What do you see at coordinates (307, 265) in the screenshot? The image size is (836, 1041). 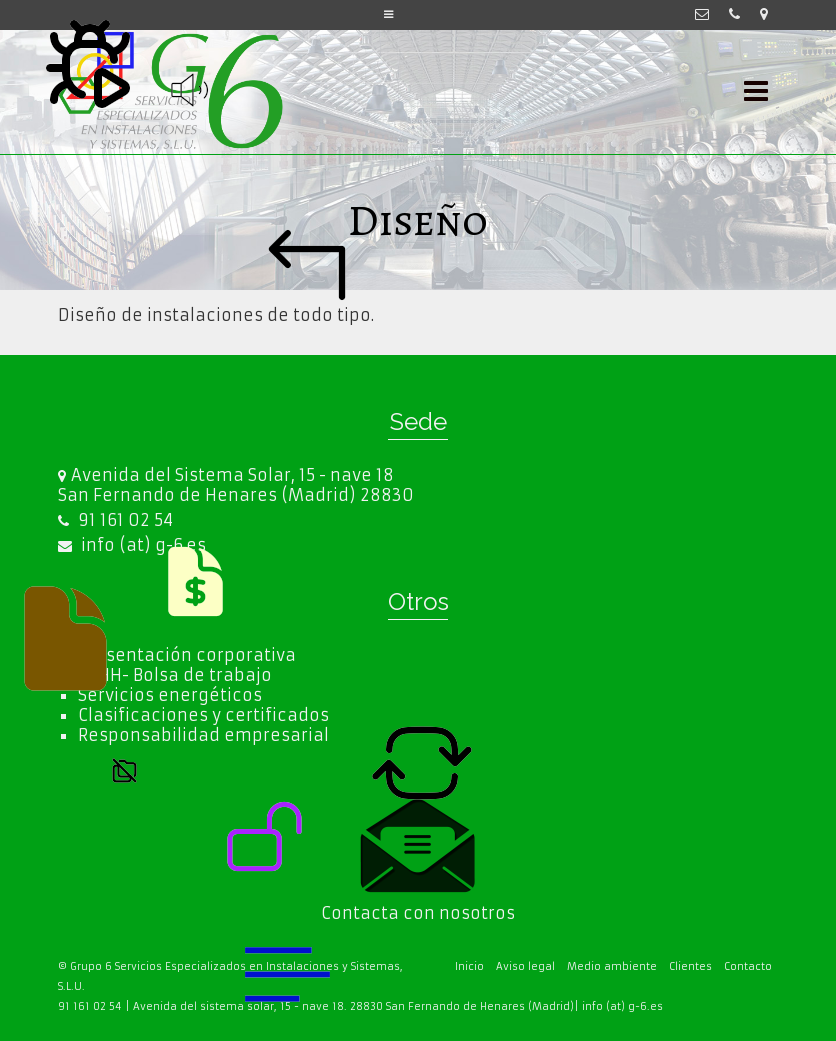 I see `go back to previous screen or step` at bounding box center [307, 265].